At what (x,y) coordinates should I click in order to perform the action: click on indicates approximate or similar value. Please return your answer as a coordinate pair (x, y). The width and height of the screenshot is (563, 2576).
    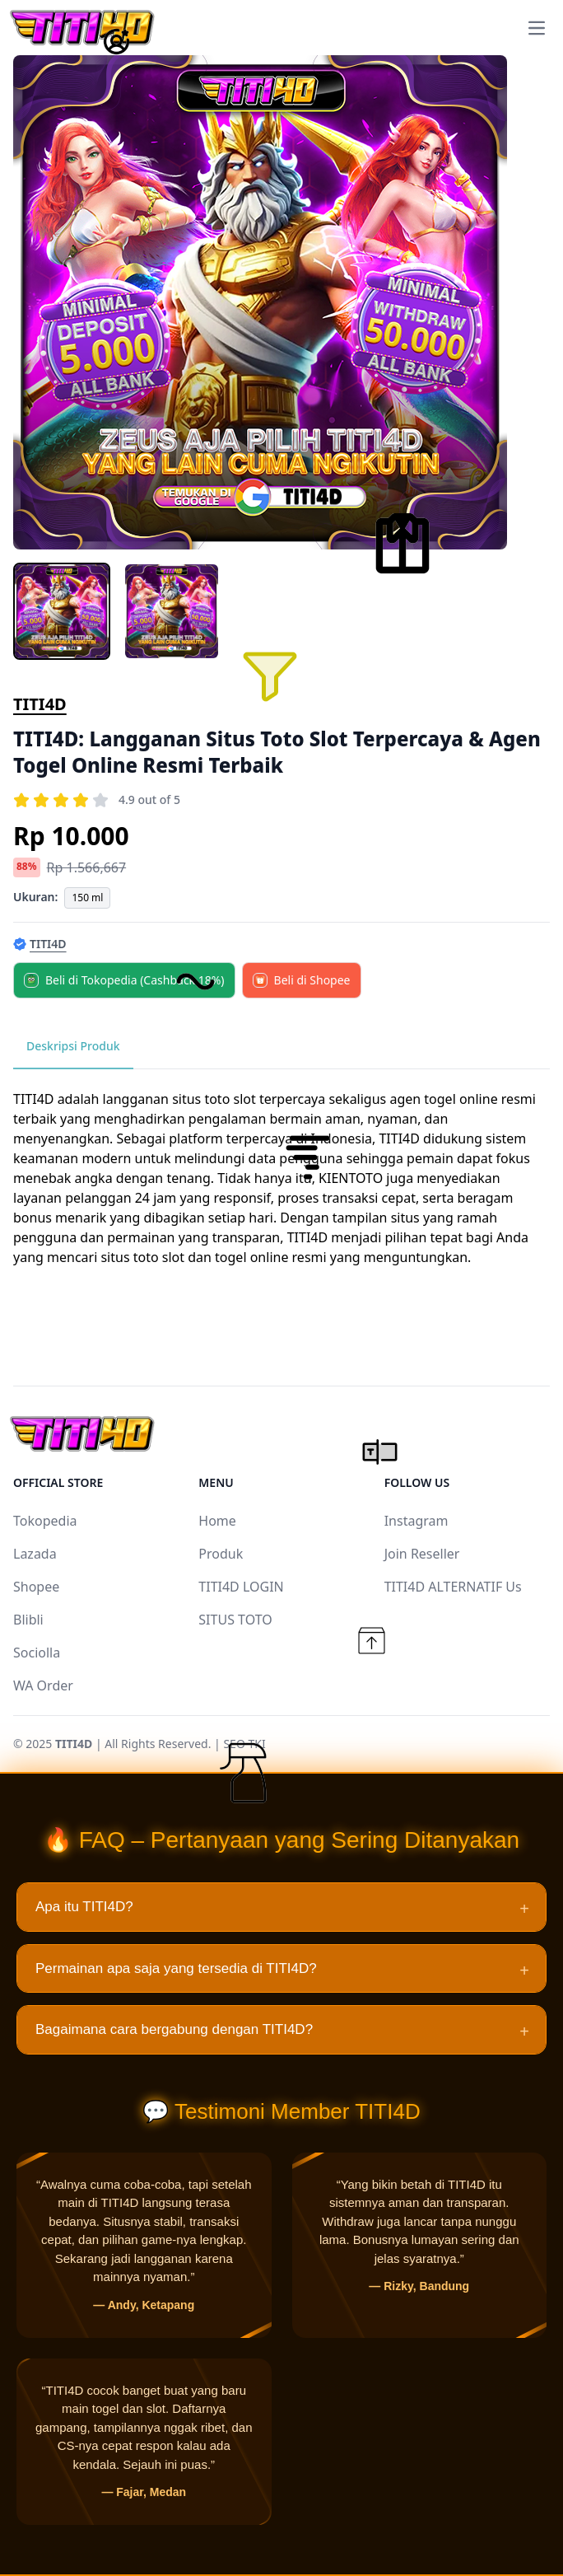
    Looking at the image, I should click on (195, 981).